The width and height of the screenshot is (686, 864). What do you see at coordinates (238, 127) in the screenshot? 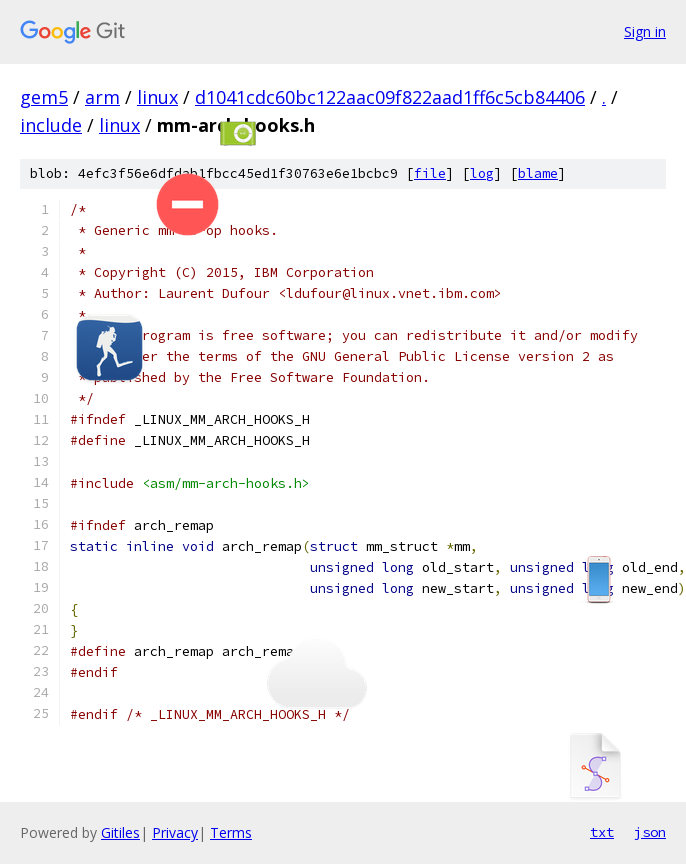
I see `iPod shuffle device connected` at bounding box center [238, 127].